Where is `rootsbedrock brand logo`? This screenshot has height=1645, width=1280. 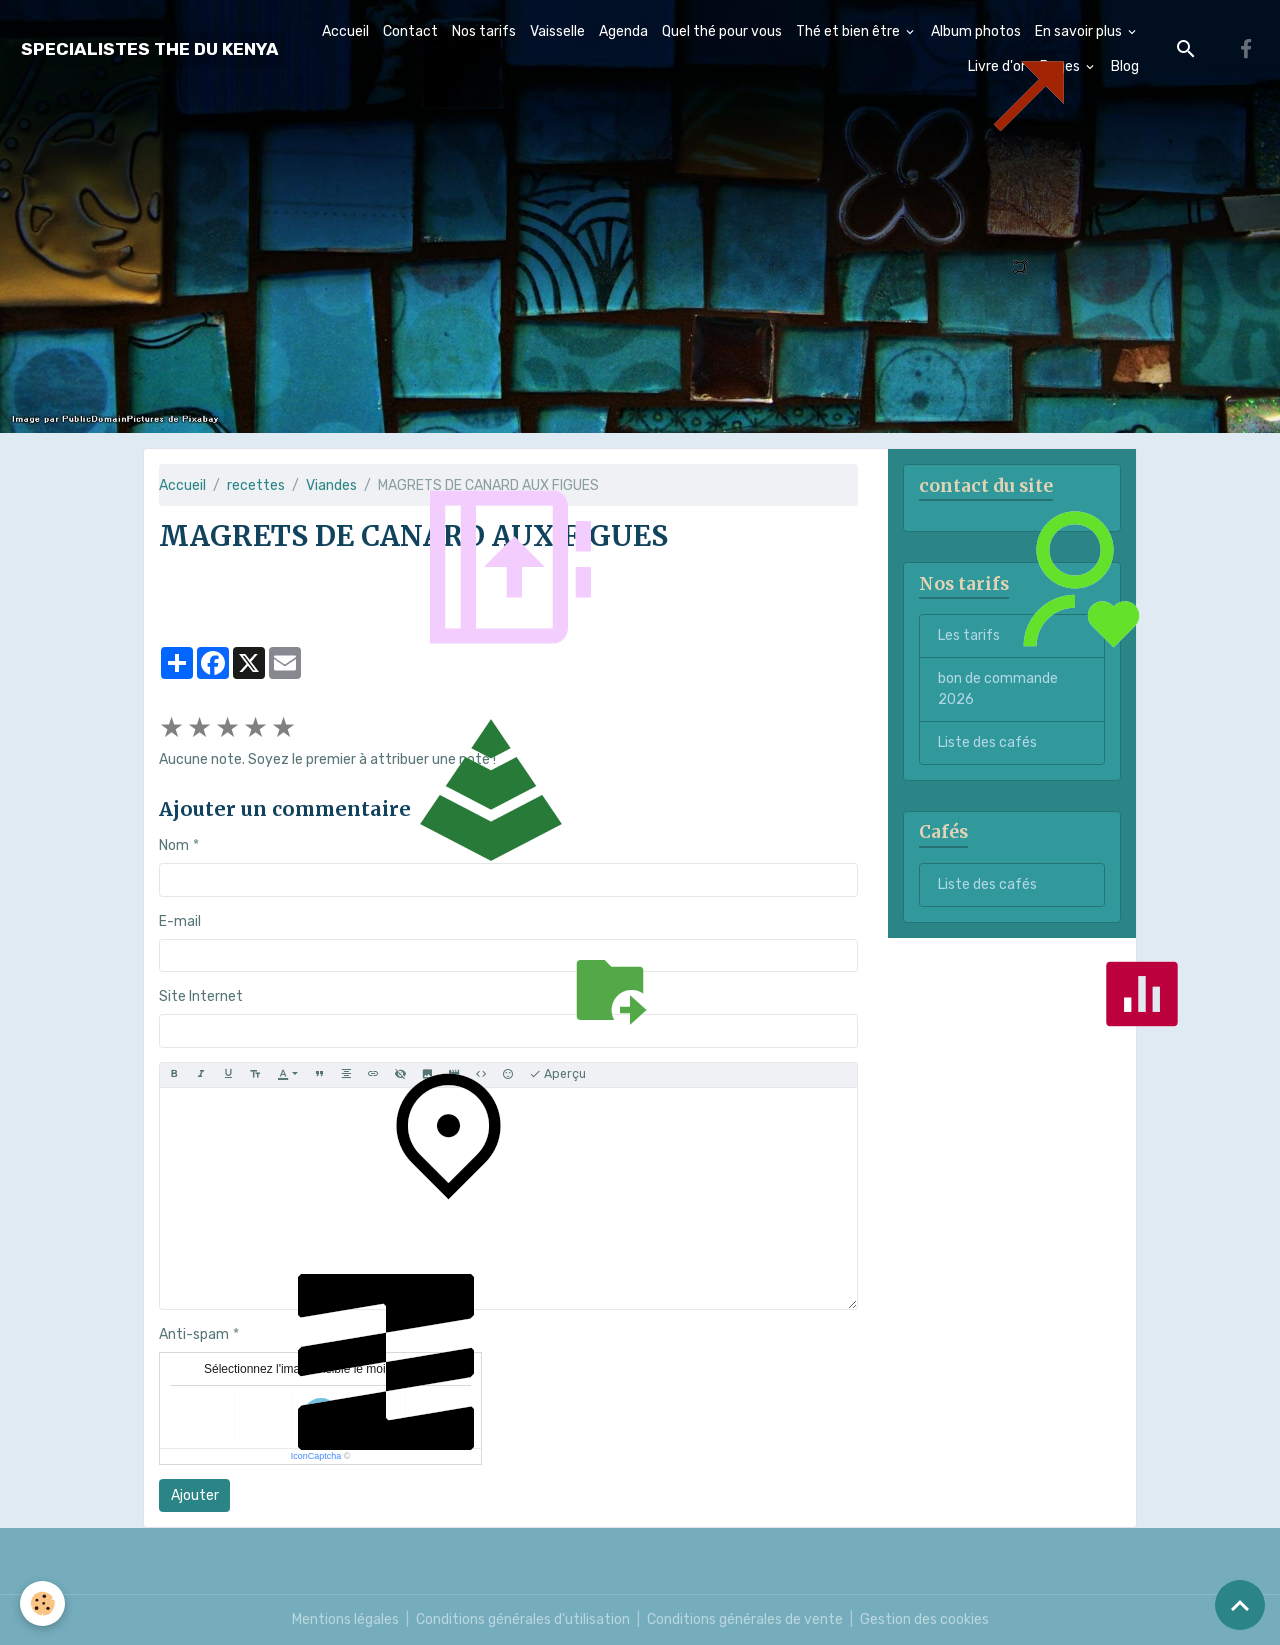 rootsbedrock brand logo is located at coordinates (386, 1362).